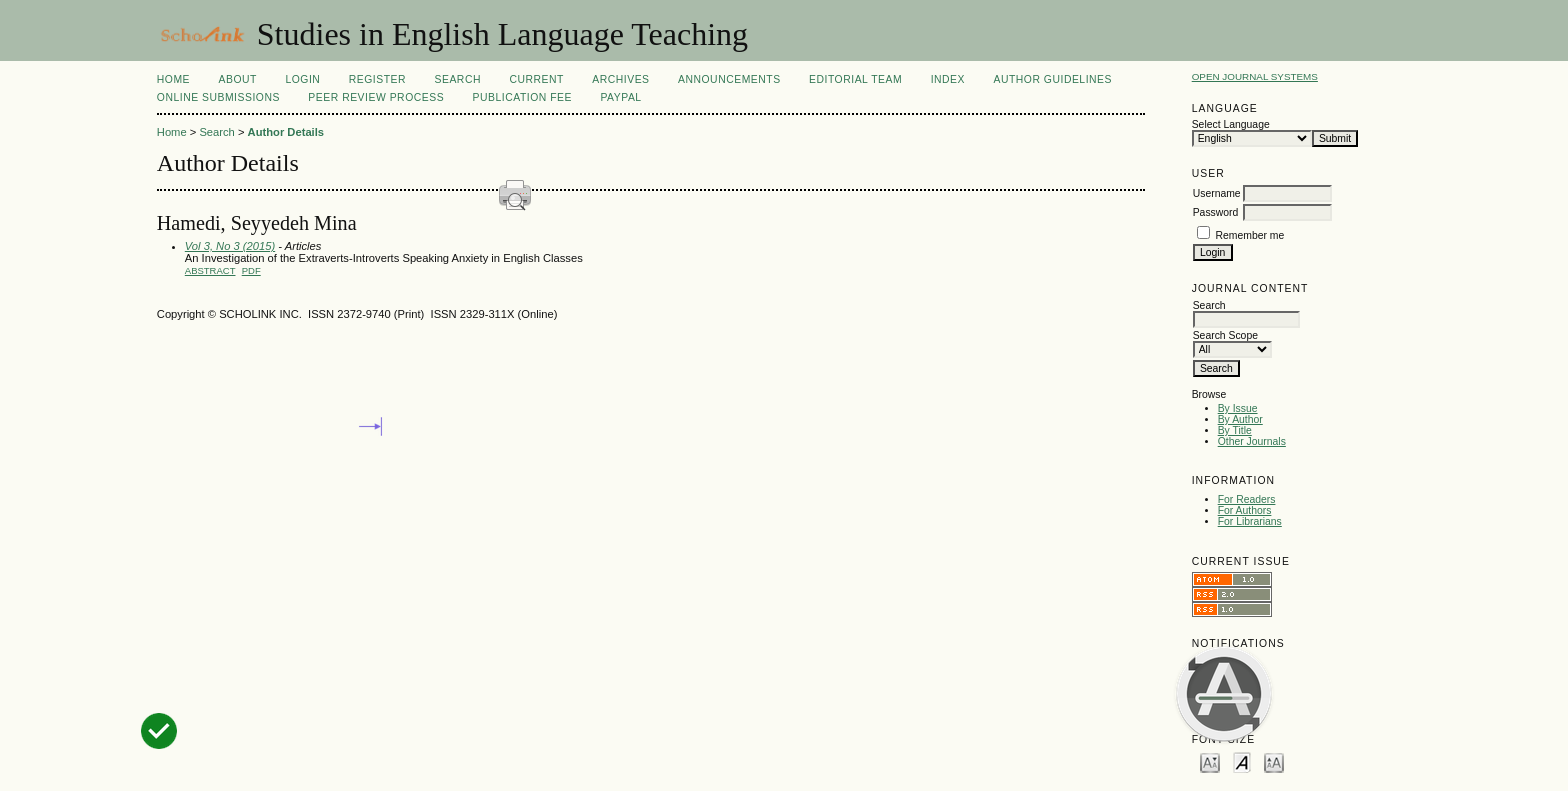 The width and height of the screenshot is (1568, 791). I want to click on skip to the last item in a list or queue, so click(370, 426).